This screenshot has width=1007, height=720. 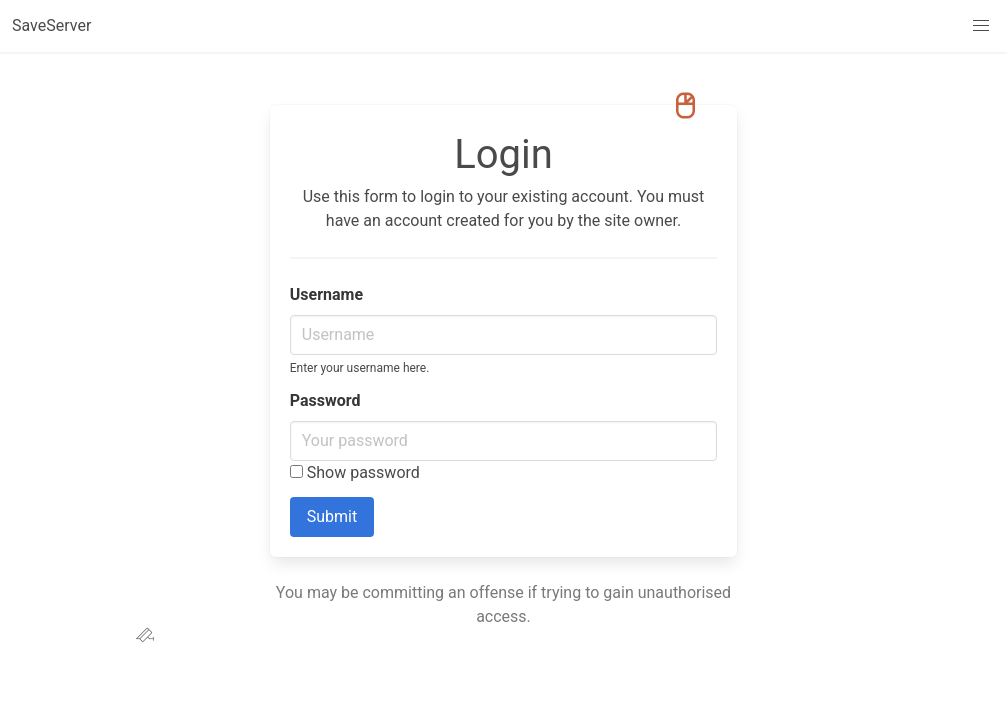 I want to click on right-click action or context menu trigger, so click(x=685, y=105).